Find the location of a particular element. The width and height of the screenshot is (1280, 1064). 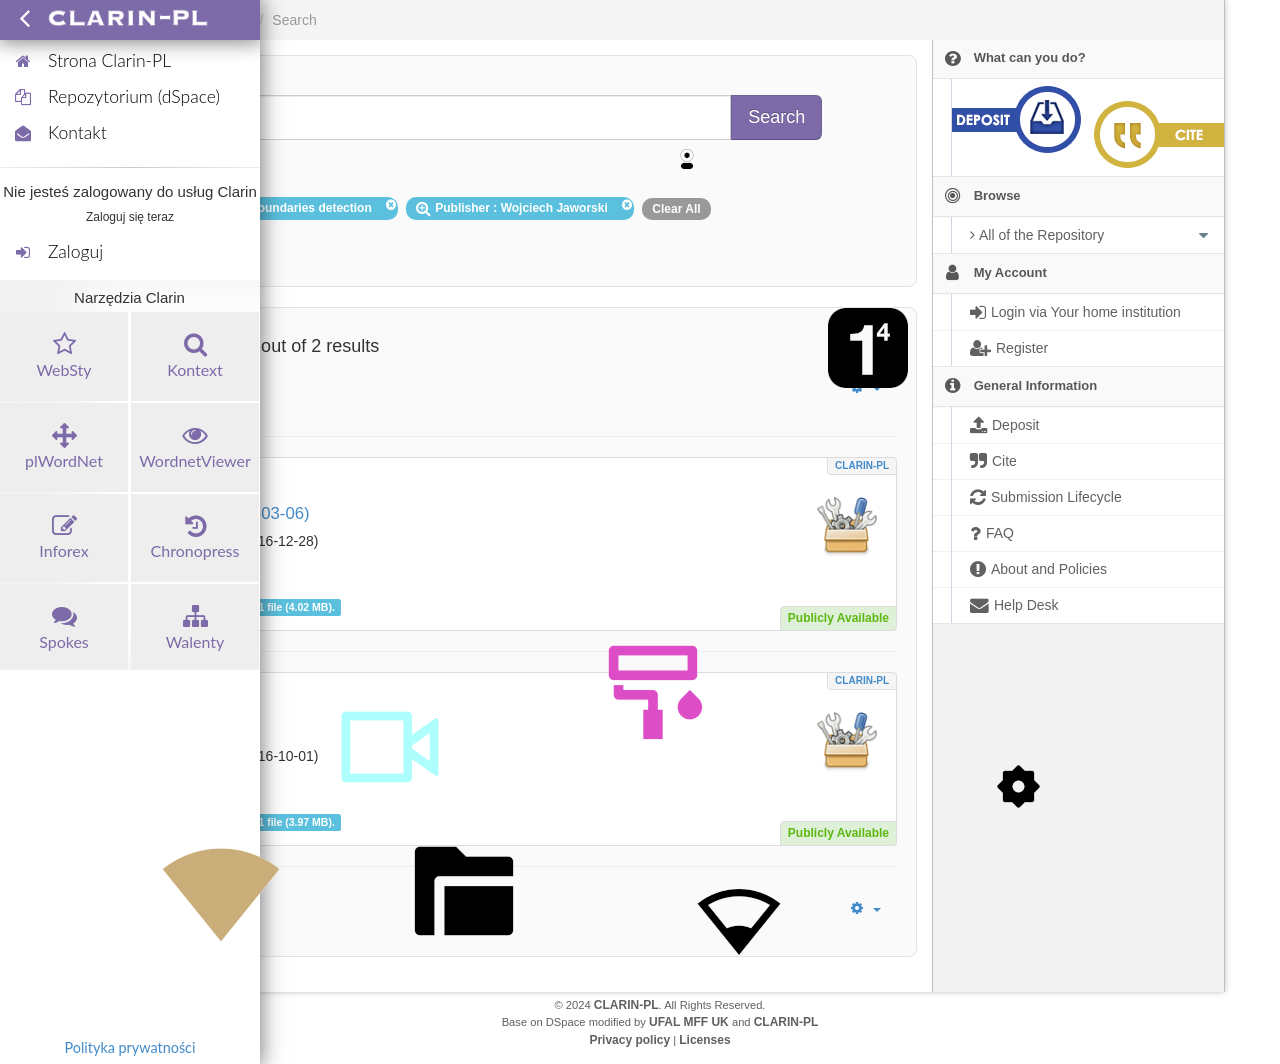

open cloudflare 1.1.1.1 dns app is located at coordinates (868, 348).